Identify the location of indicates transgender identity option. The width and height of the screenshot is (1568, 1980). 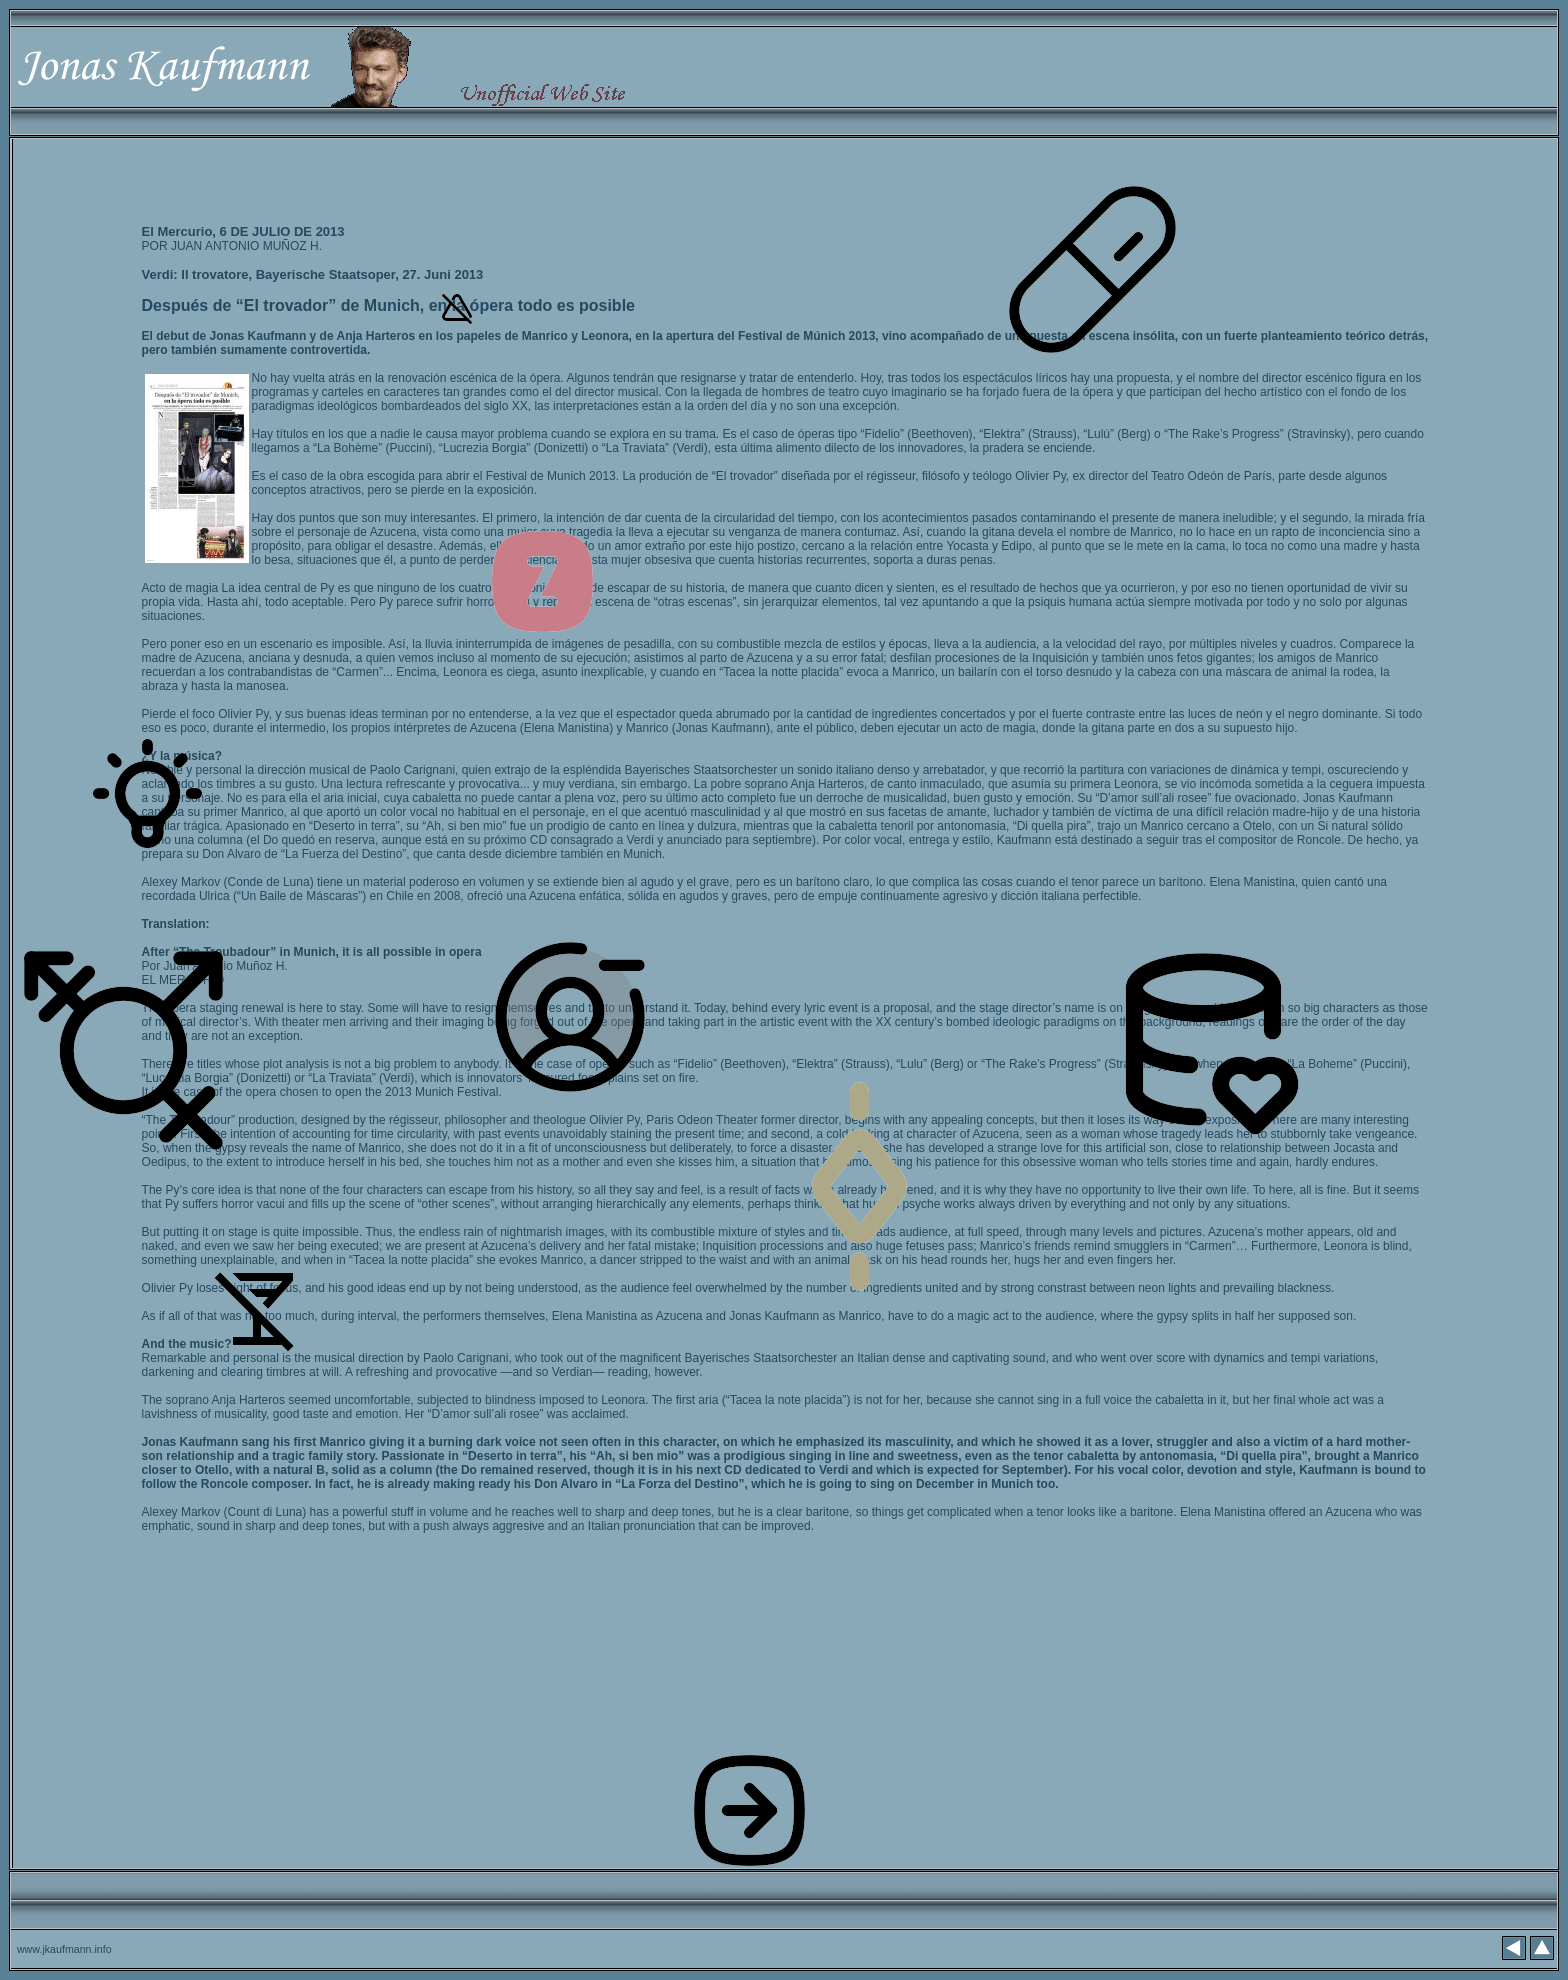
(123, 1050).